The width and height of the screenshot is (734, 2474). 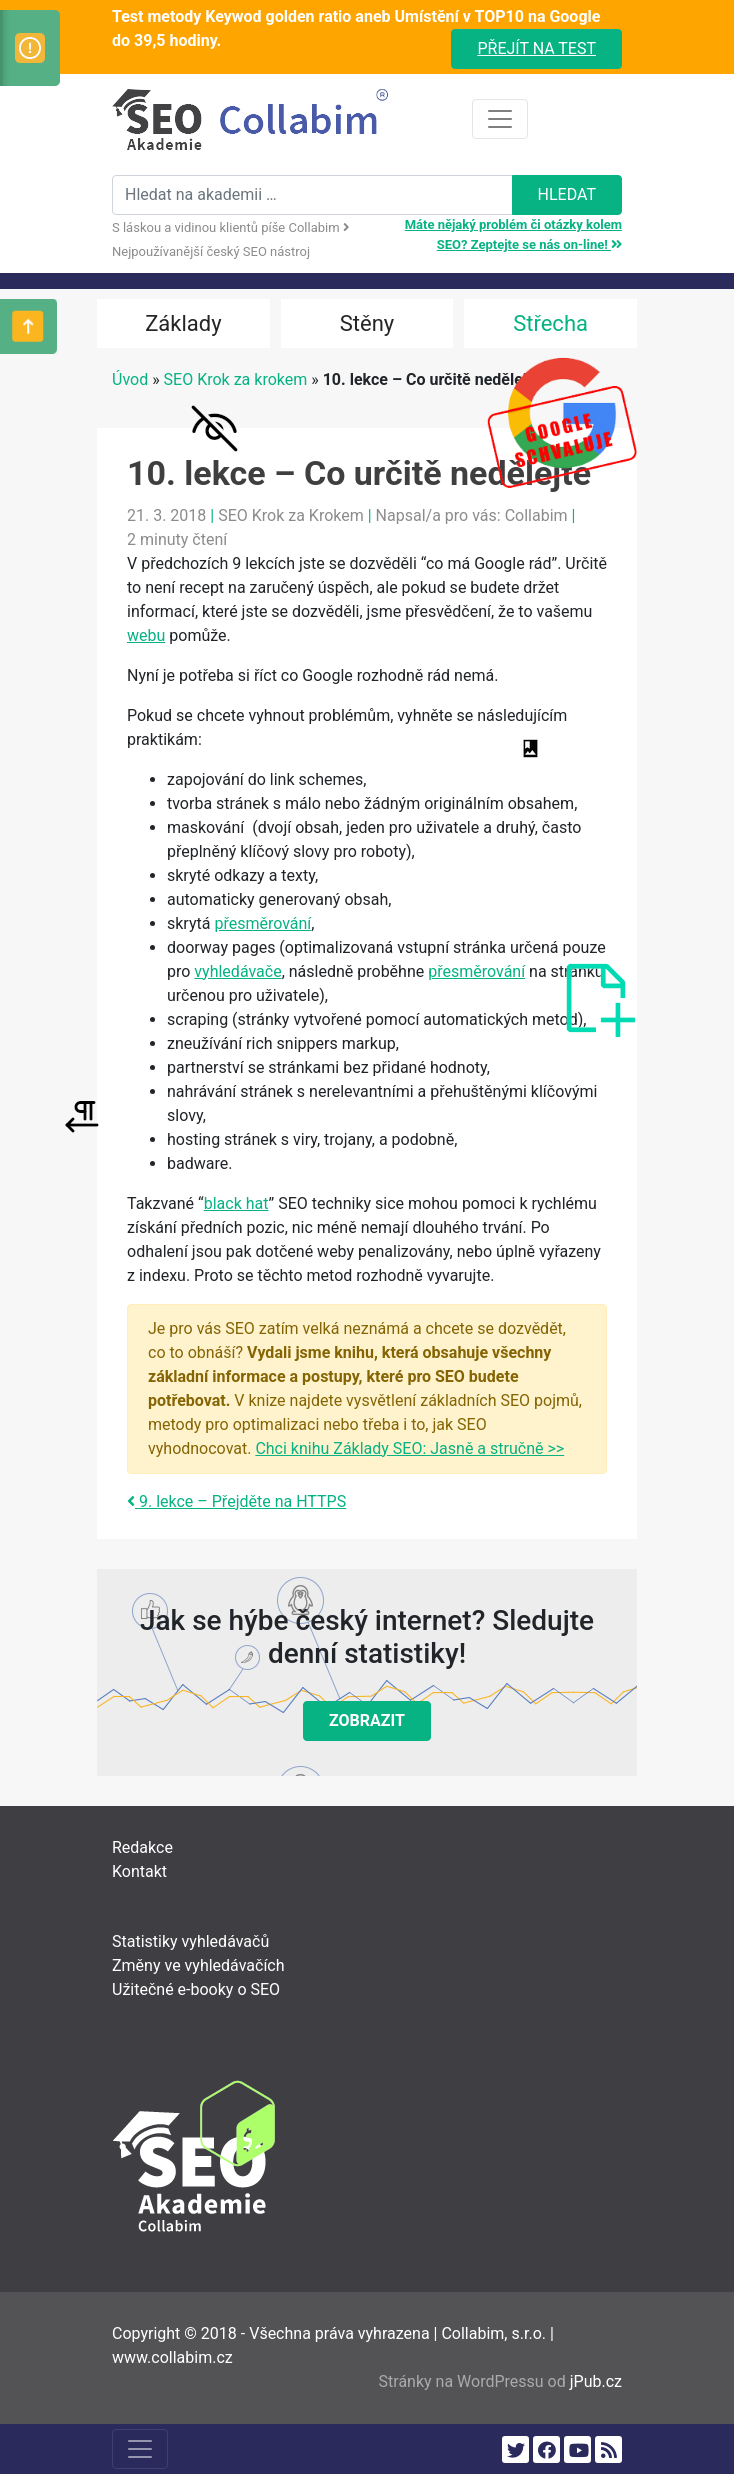 What do you see at coordinates (530, 748) in the screenshot?
I see `view photo album` at bounding box center [530, 748].